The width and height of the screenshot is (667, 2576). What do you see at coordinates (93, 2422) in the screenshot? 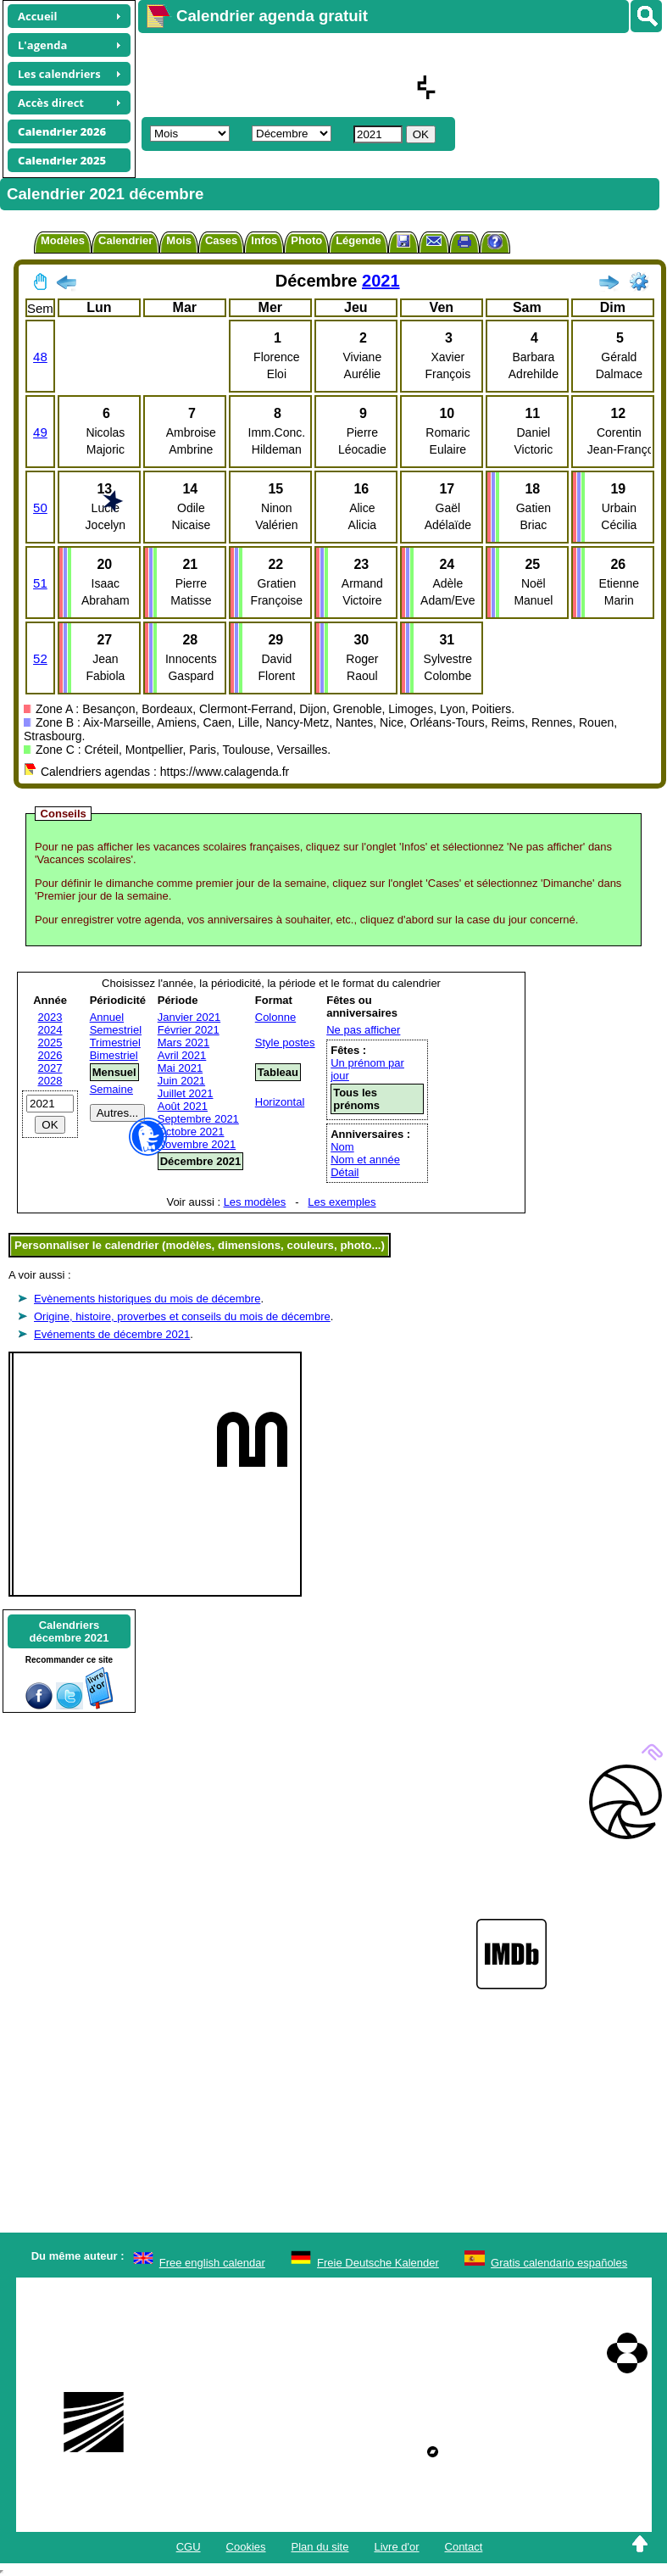
I see `Fraunhofer-Gesellschaft organization logo` at bounding box center [93, 2422].